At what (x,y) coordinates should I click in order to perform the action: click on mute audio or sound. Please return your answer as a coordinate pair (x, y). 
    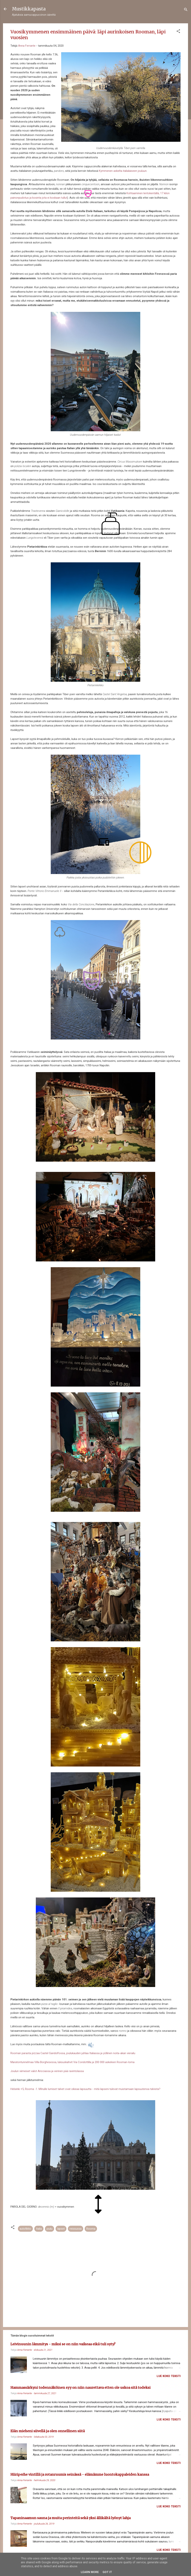
    Looking at the image, I should click on (91, 2045).